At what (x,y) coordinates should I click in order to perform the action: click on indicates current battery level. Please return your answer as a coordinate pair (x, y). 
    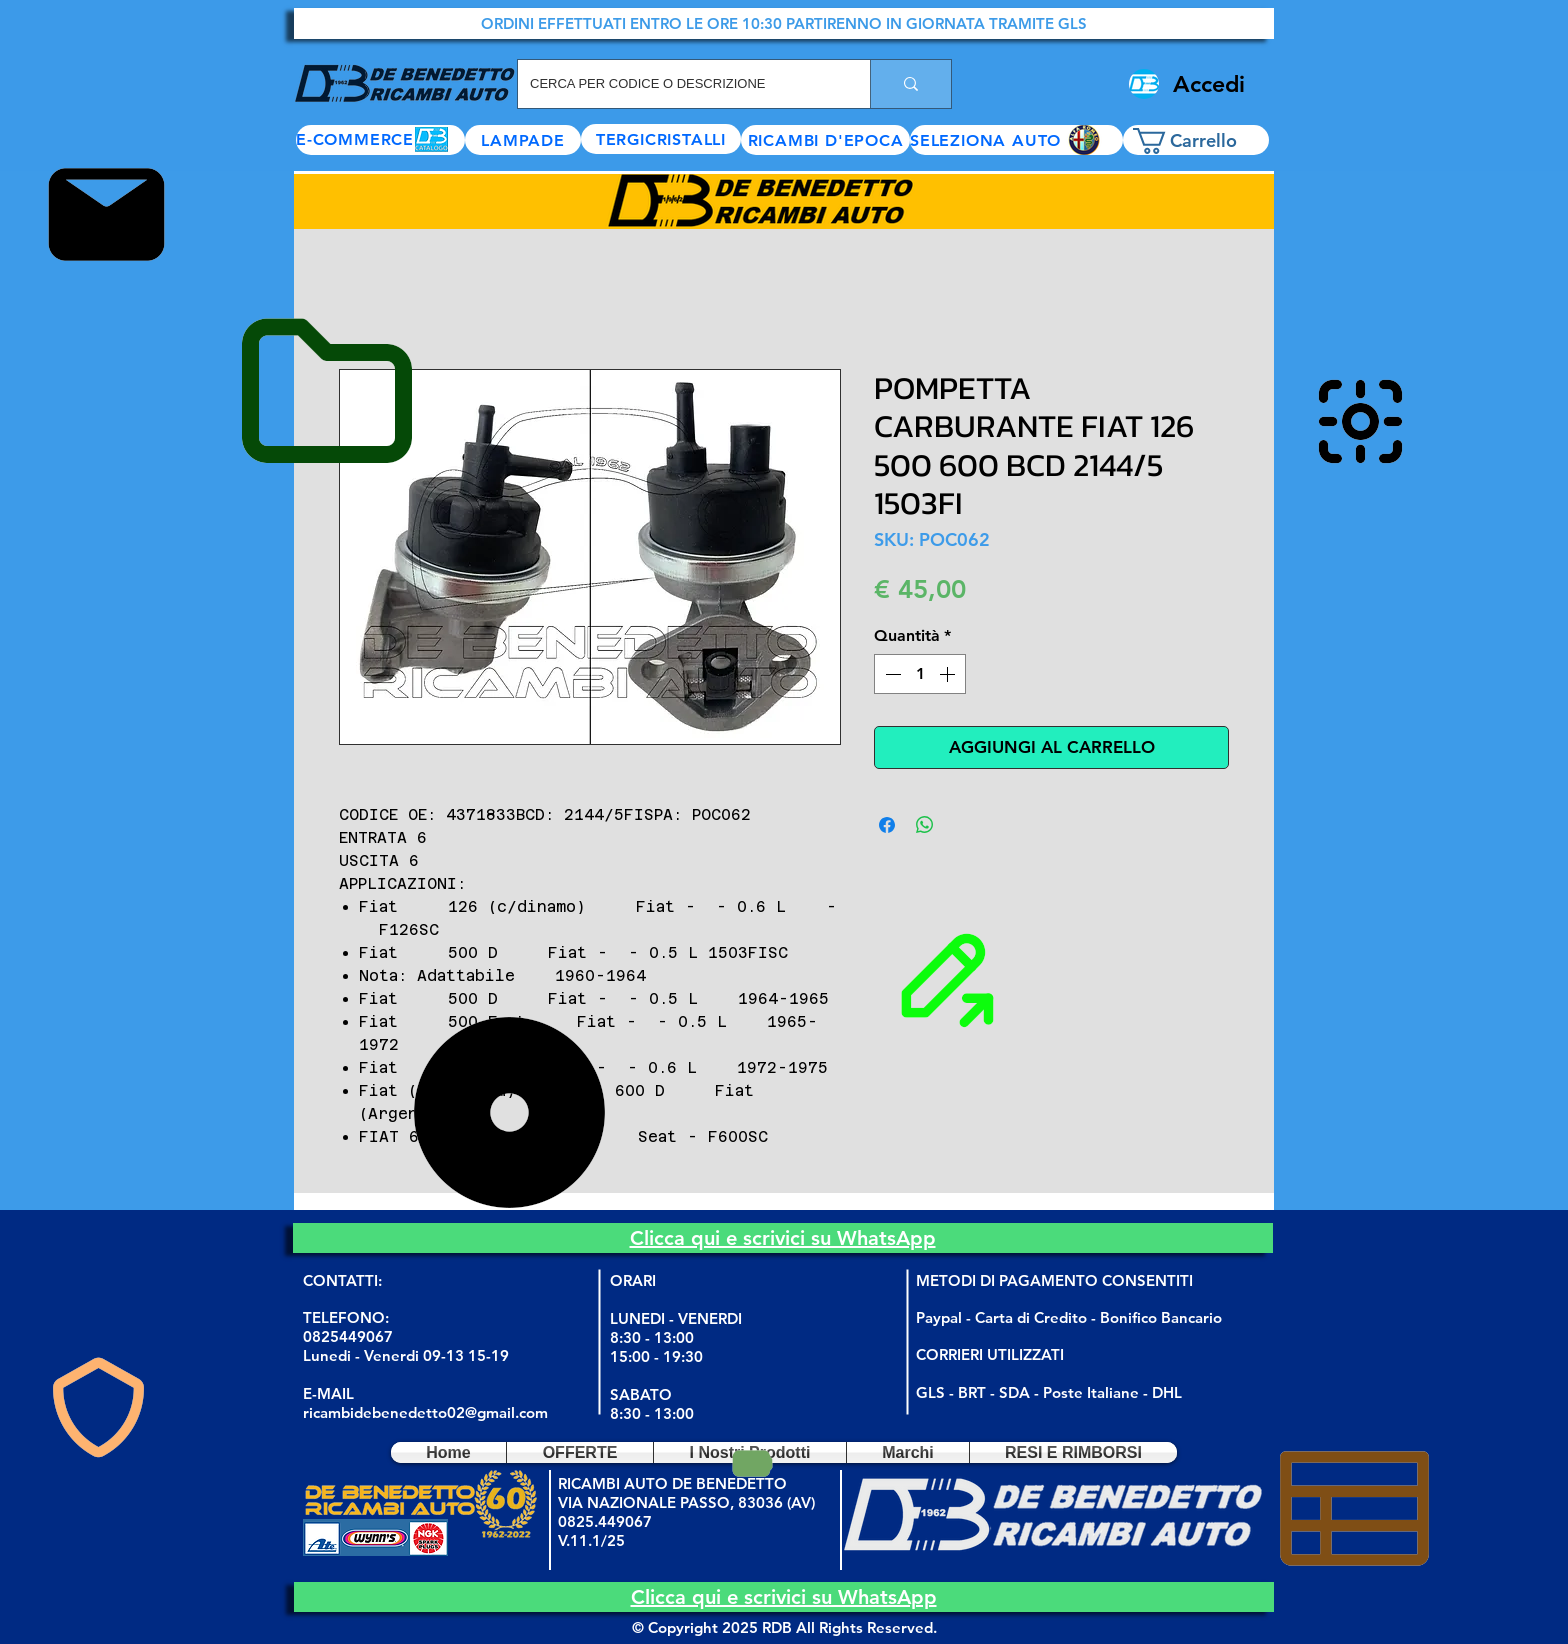
    Looking at the image, I should click on (752, 1463).